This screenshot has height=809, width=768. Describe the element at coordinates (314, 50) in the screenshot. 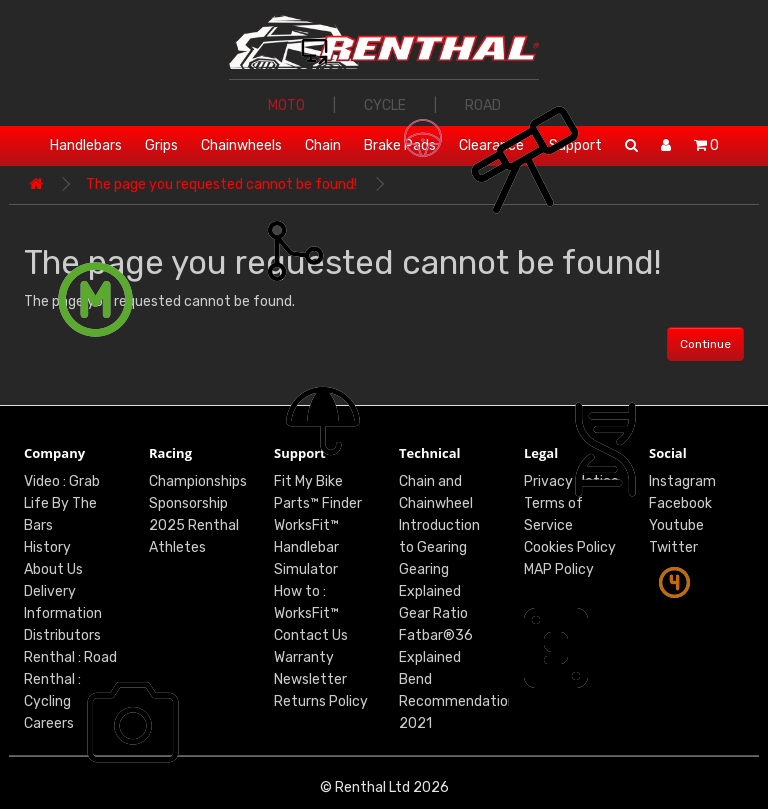

I see `share your screen with others` at that location.